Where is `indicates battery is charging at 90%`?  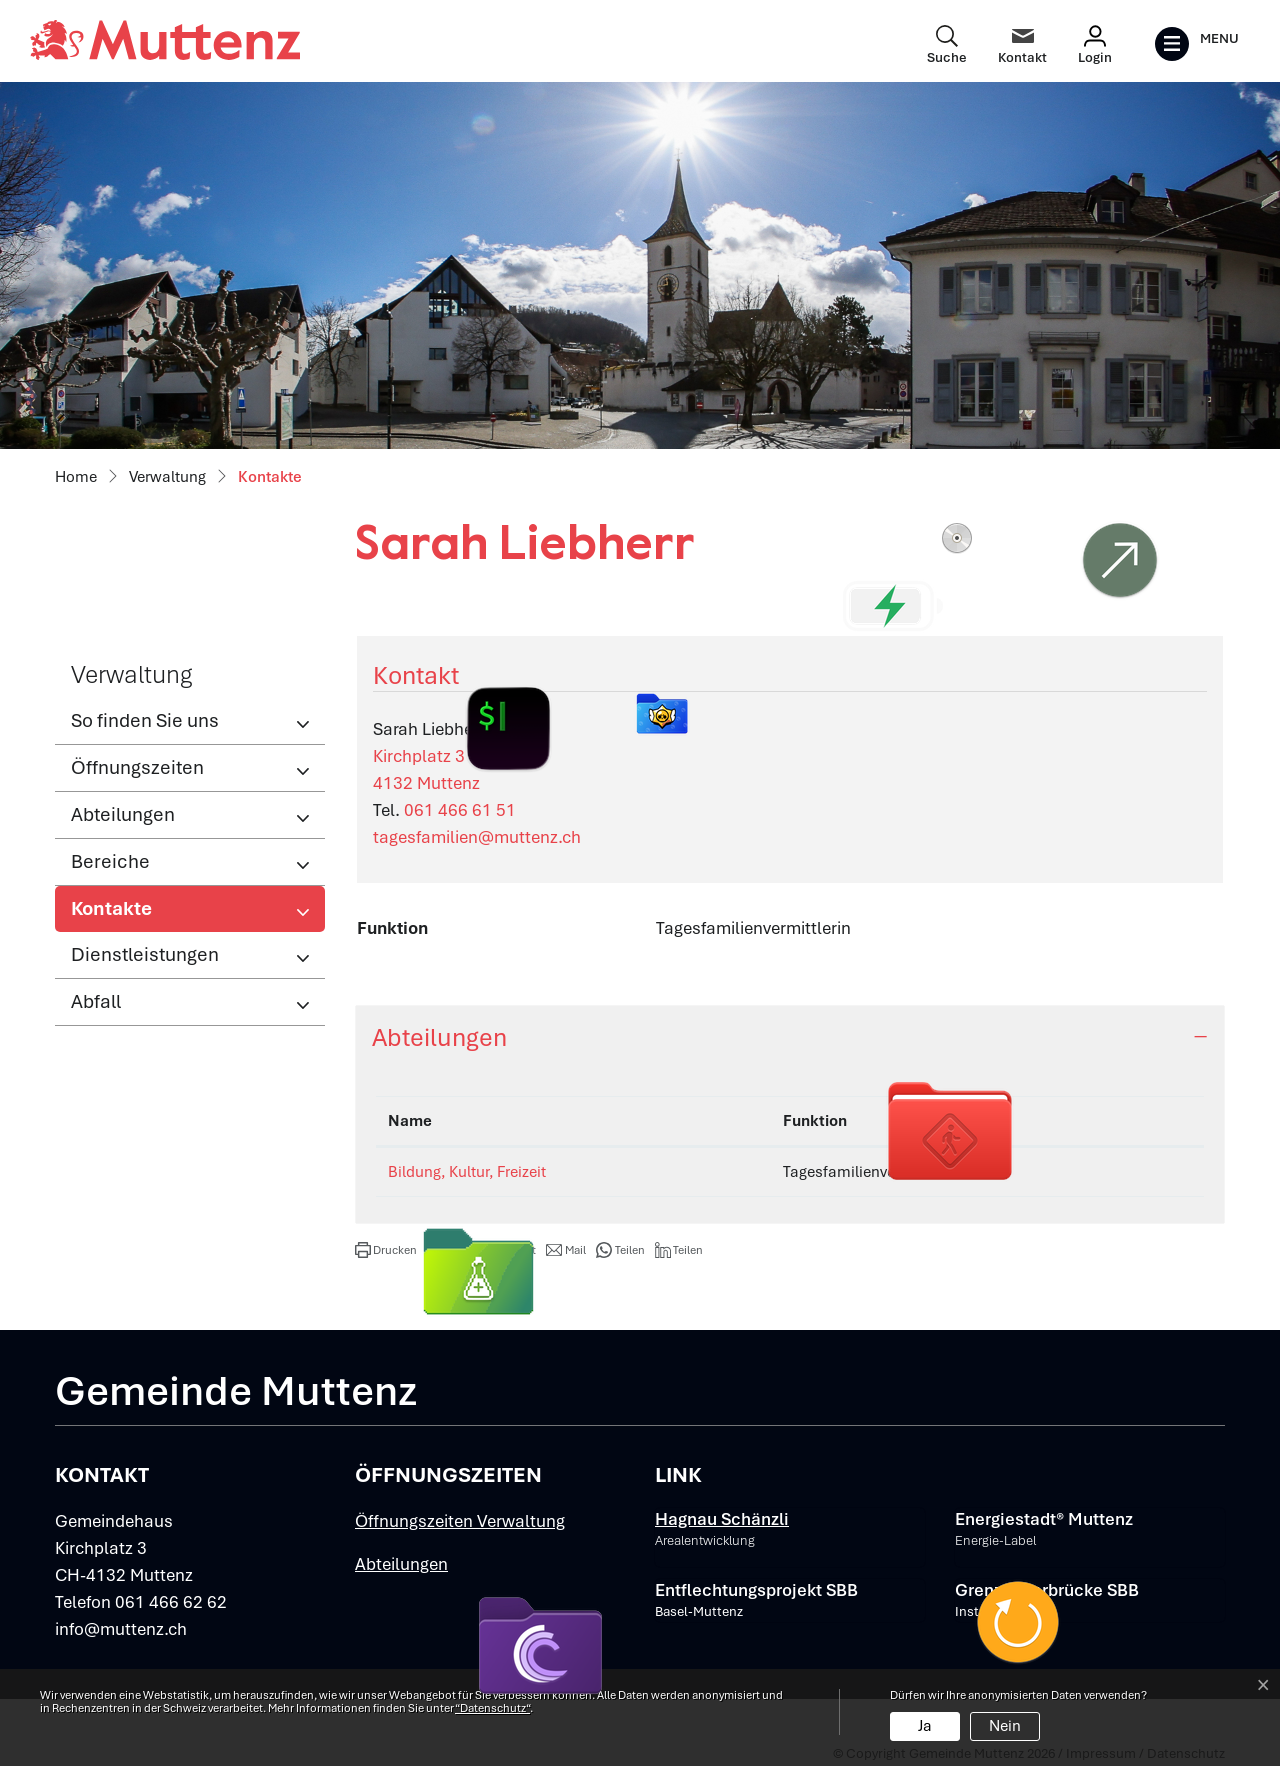
indicates battery is charging at 90% is located at coordinates (893, 606).